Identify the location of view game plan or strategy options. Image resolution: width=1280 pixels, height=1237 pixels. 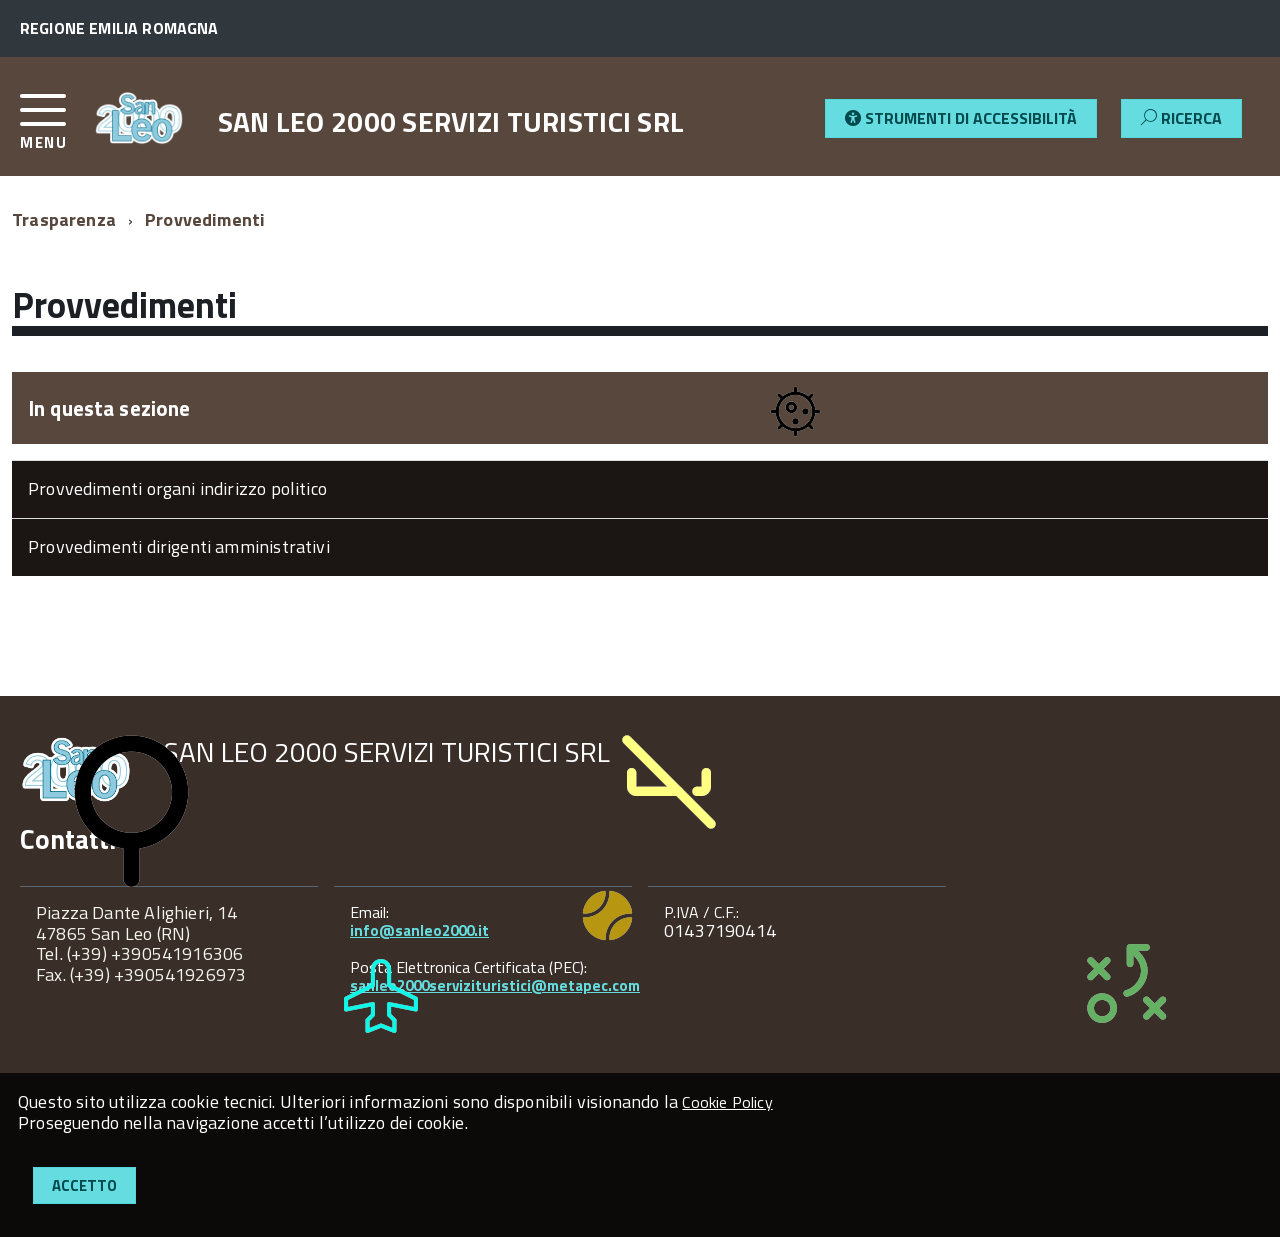
(1123, 983).